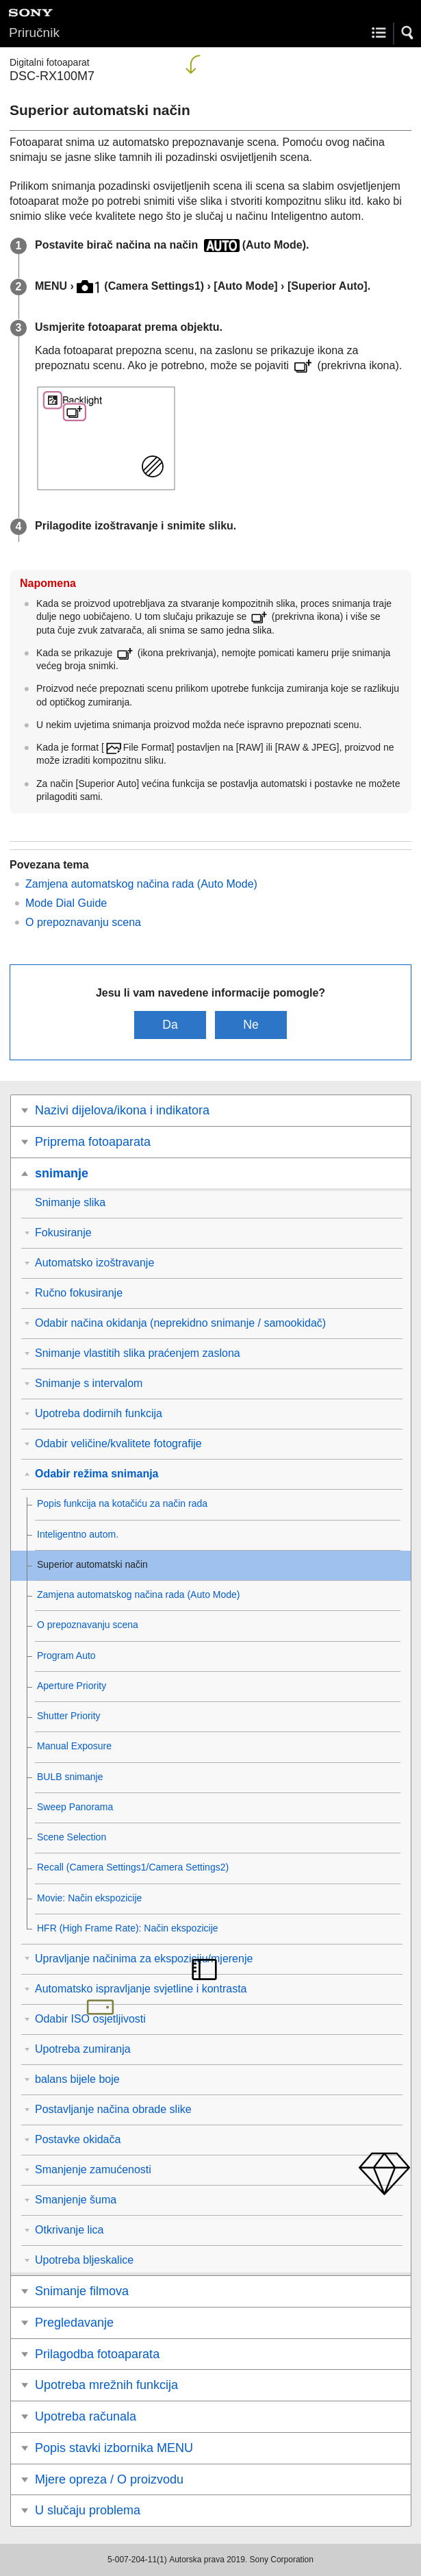 The width and height of the screenshot is (421, 2576). What do you see at coordinates (193, 64) in the screenshot?
I see `go back and down in navigation` at bounding box center [193, 64].